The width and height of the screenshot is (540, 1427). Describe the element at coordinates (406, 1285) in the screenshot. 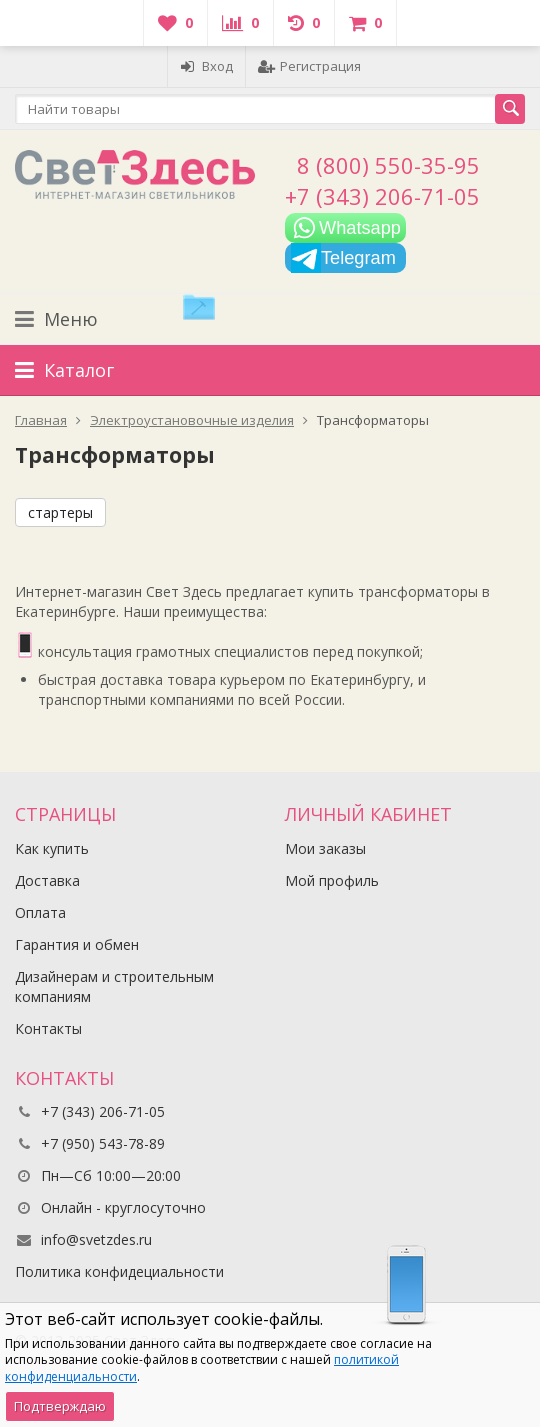

I see `iPhone SE device connected to your system` at that location.